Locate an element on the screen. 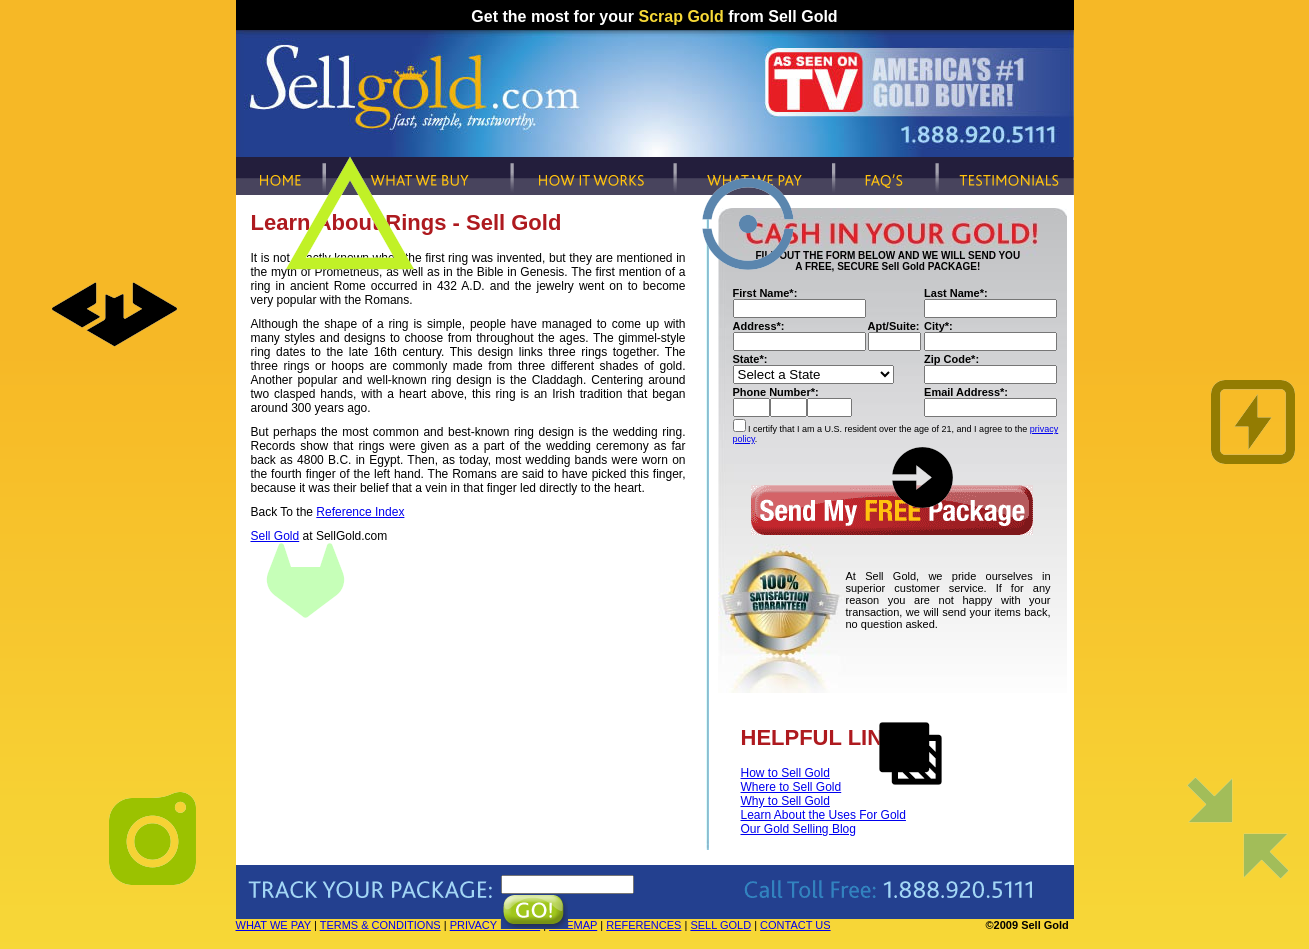 The height and width of the screenshot is (949, 1309). open GitLab repository is located at coordinates (305, 580).